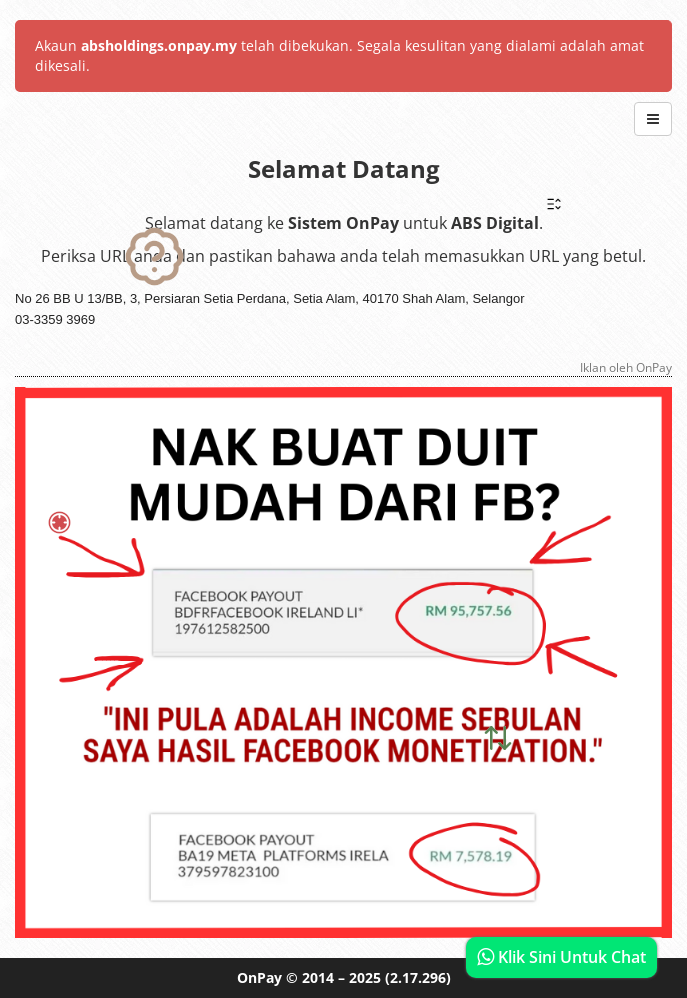 The height and width of the screenshot is (998, 687). I want to click on access help or FAQ section, so click(154, 256).